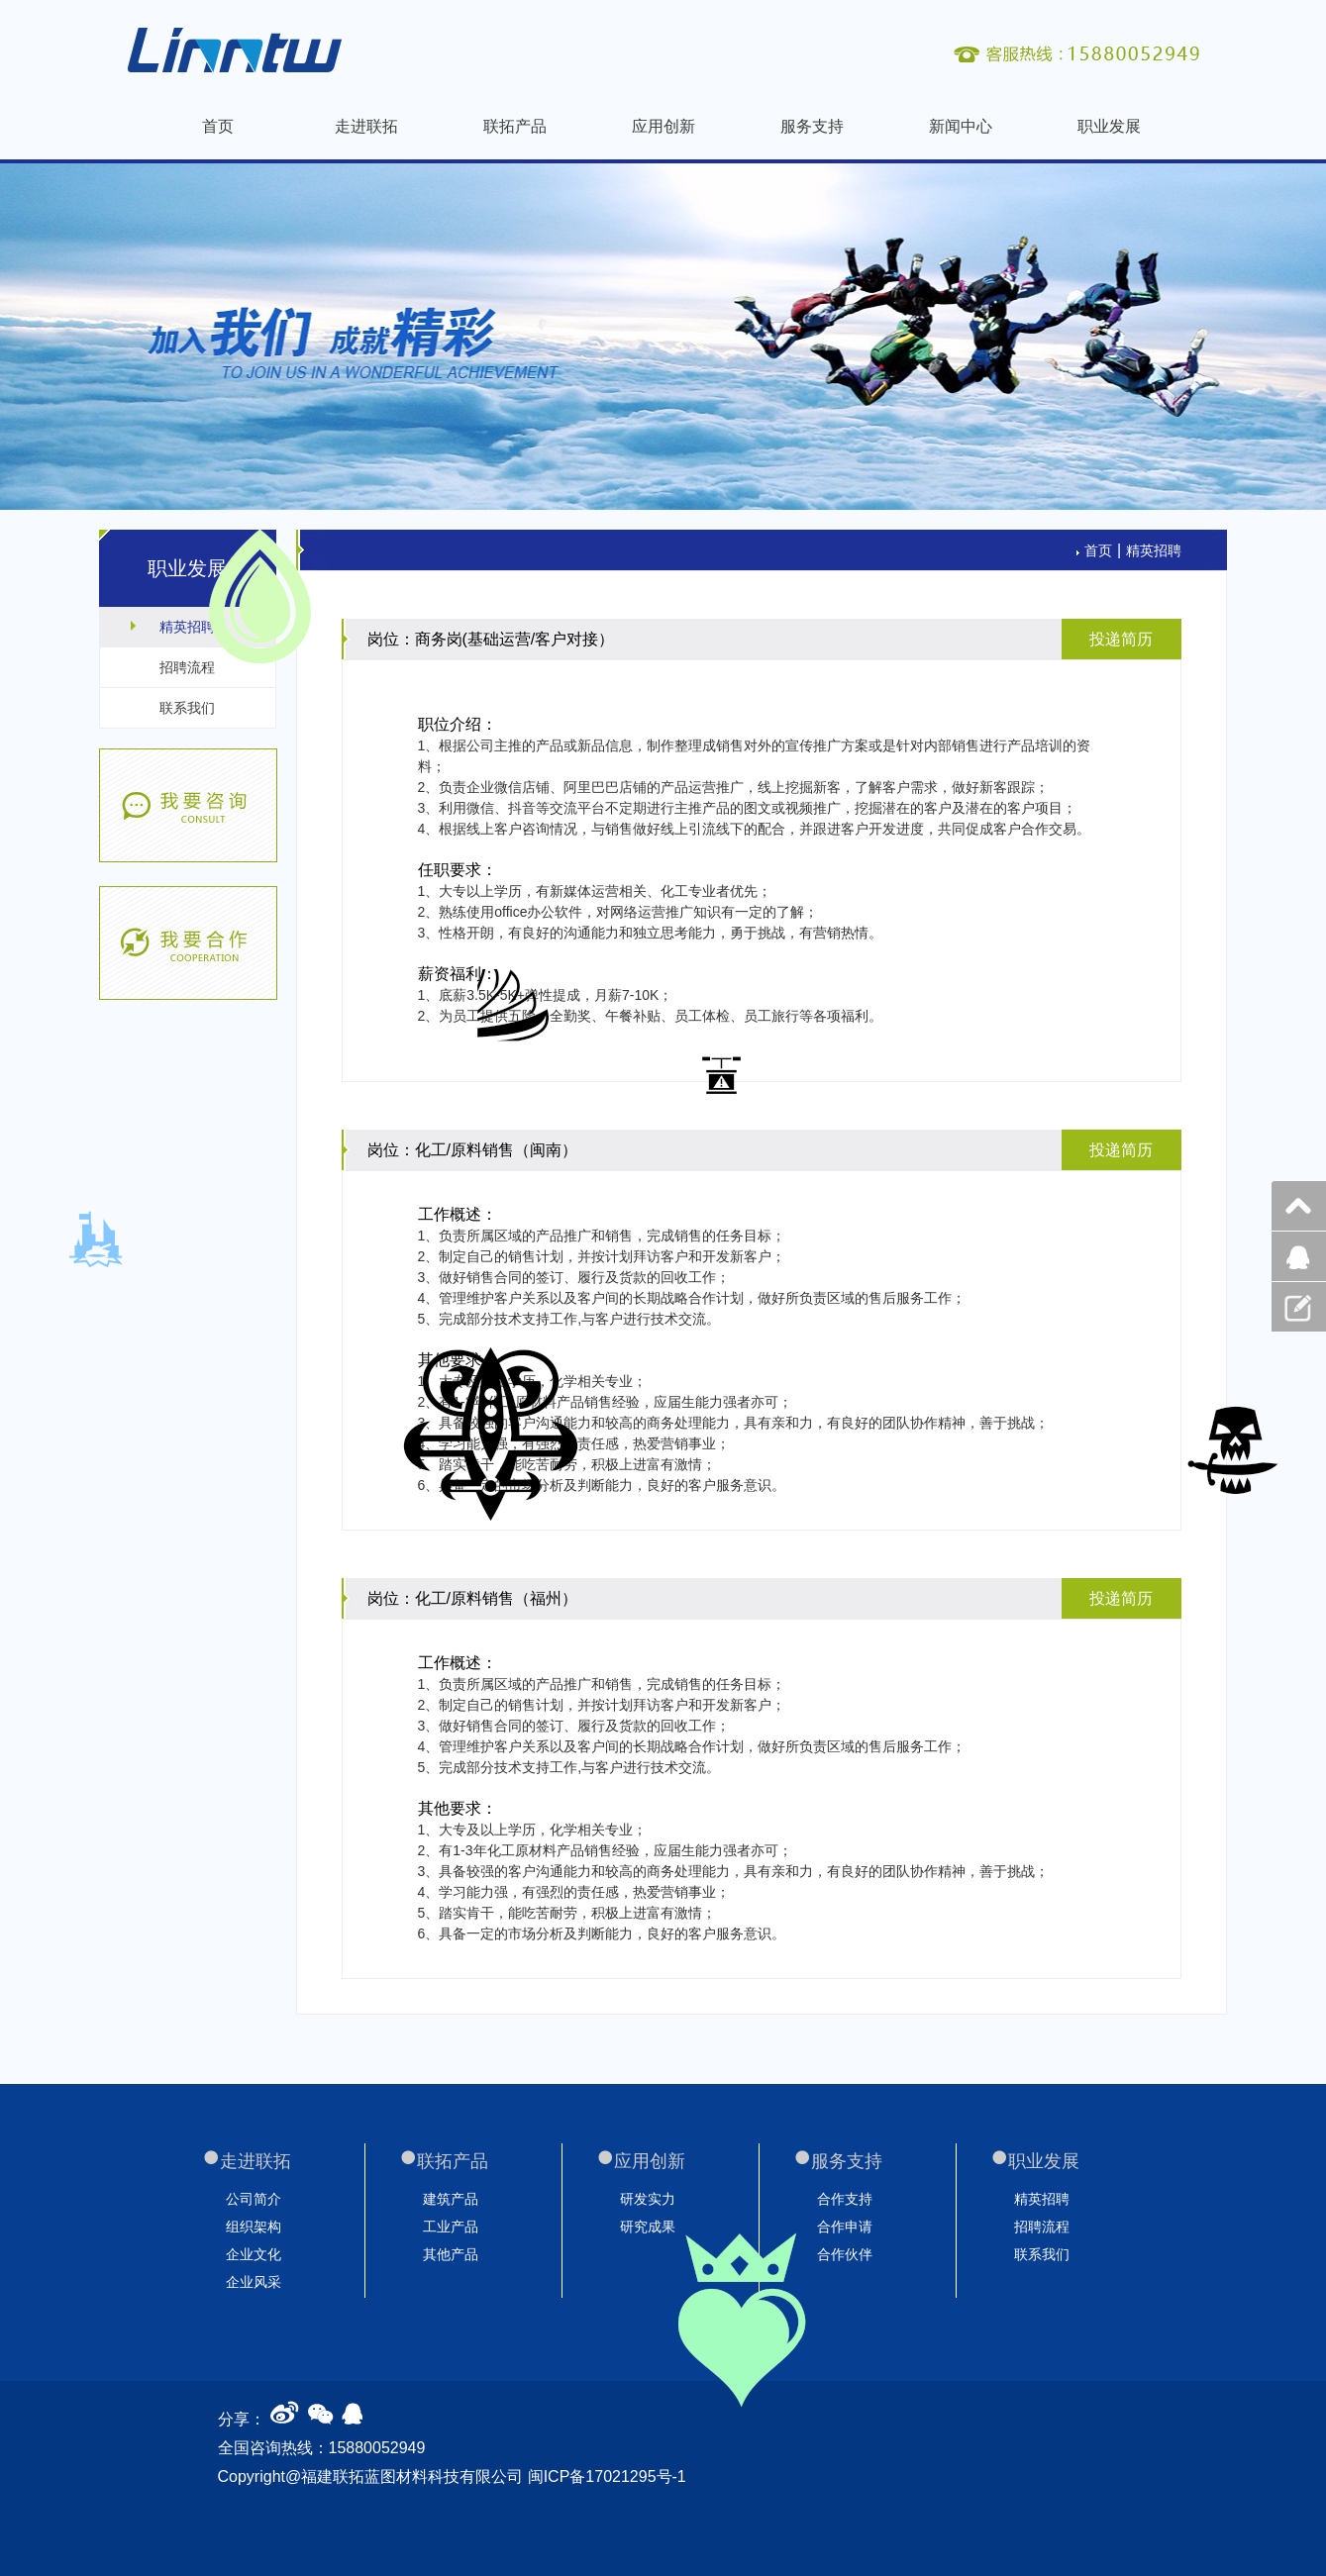 Image resolution: width=1326 pixels, height=2576 pixels. Describe the element at coordinates (742, 2320) in the screenshot. I see `mark as favorite or premium content` at that location.